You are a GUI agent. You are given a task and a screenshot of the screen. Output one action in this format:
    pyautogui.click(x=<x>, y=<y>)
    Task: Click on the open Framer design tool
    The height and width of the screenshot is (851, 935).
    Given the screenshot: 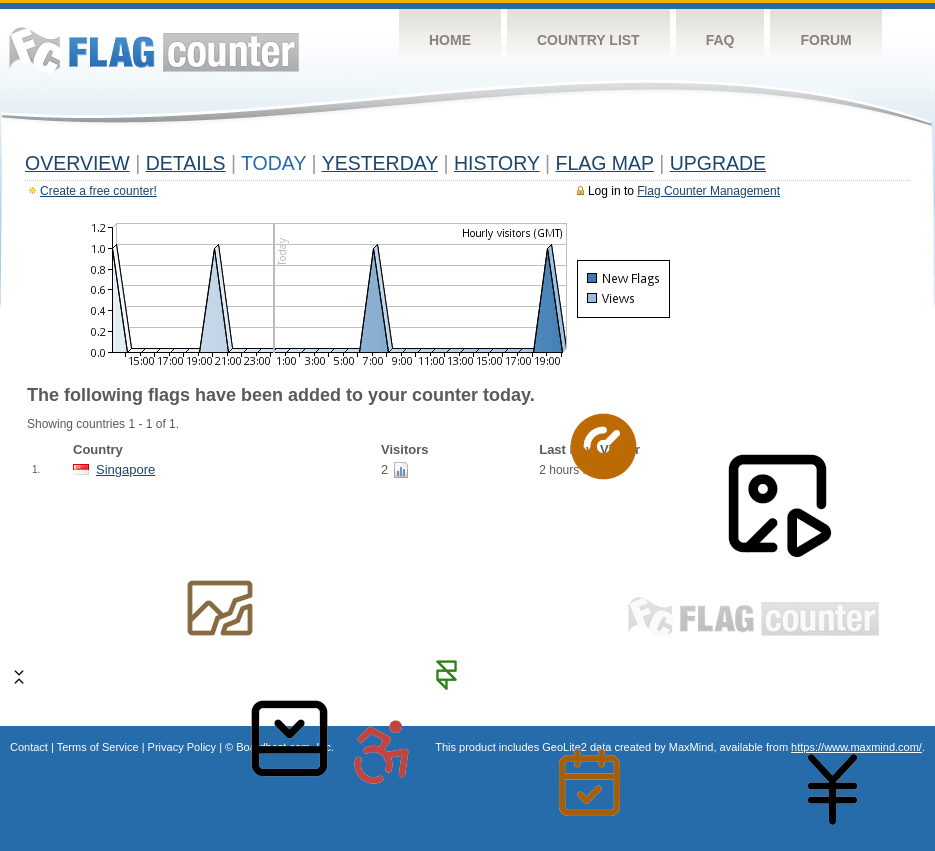 What is the action you would take?
    pyautogui.click(x=446, y=674)
    